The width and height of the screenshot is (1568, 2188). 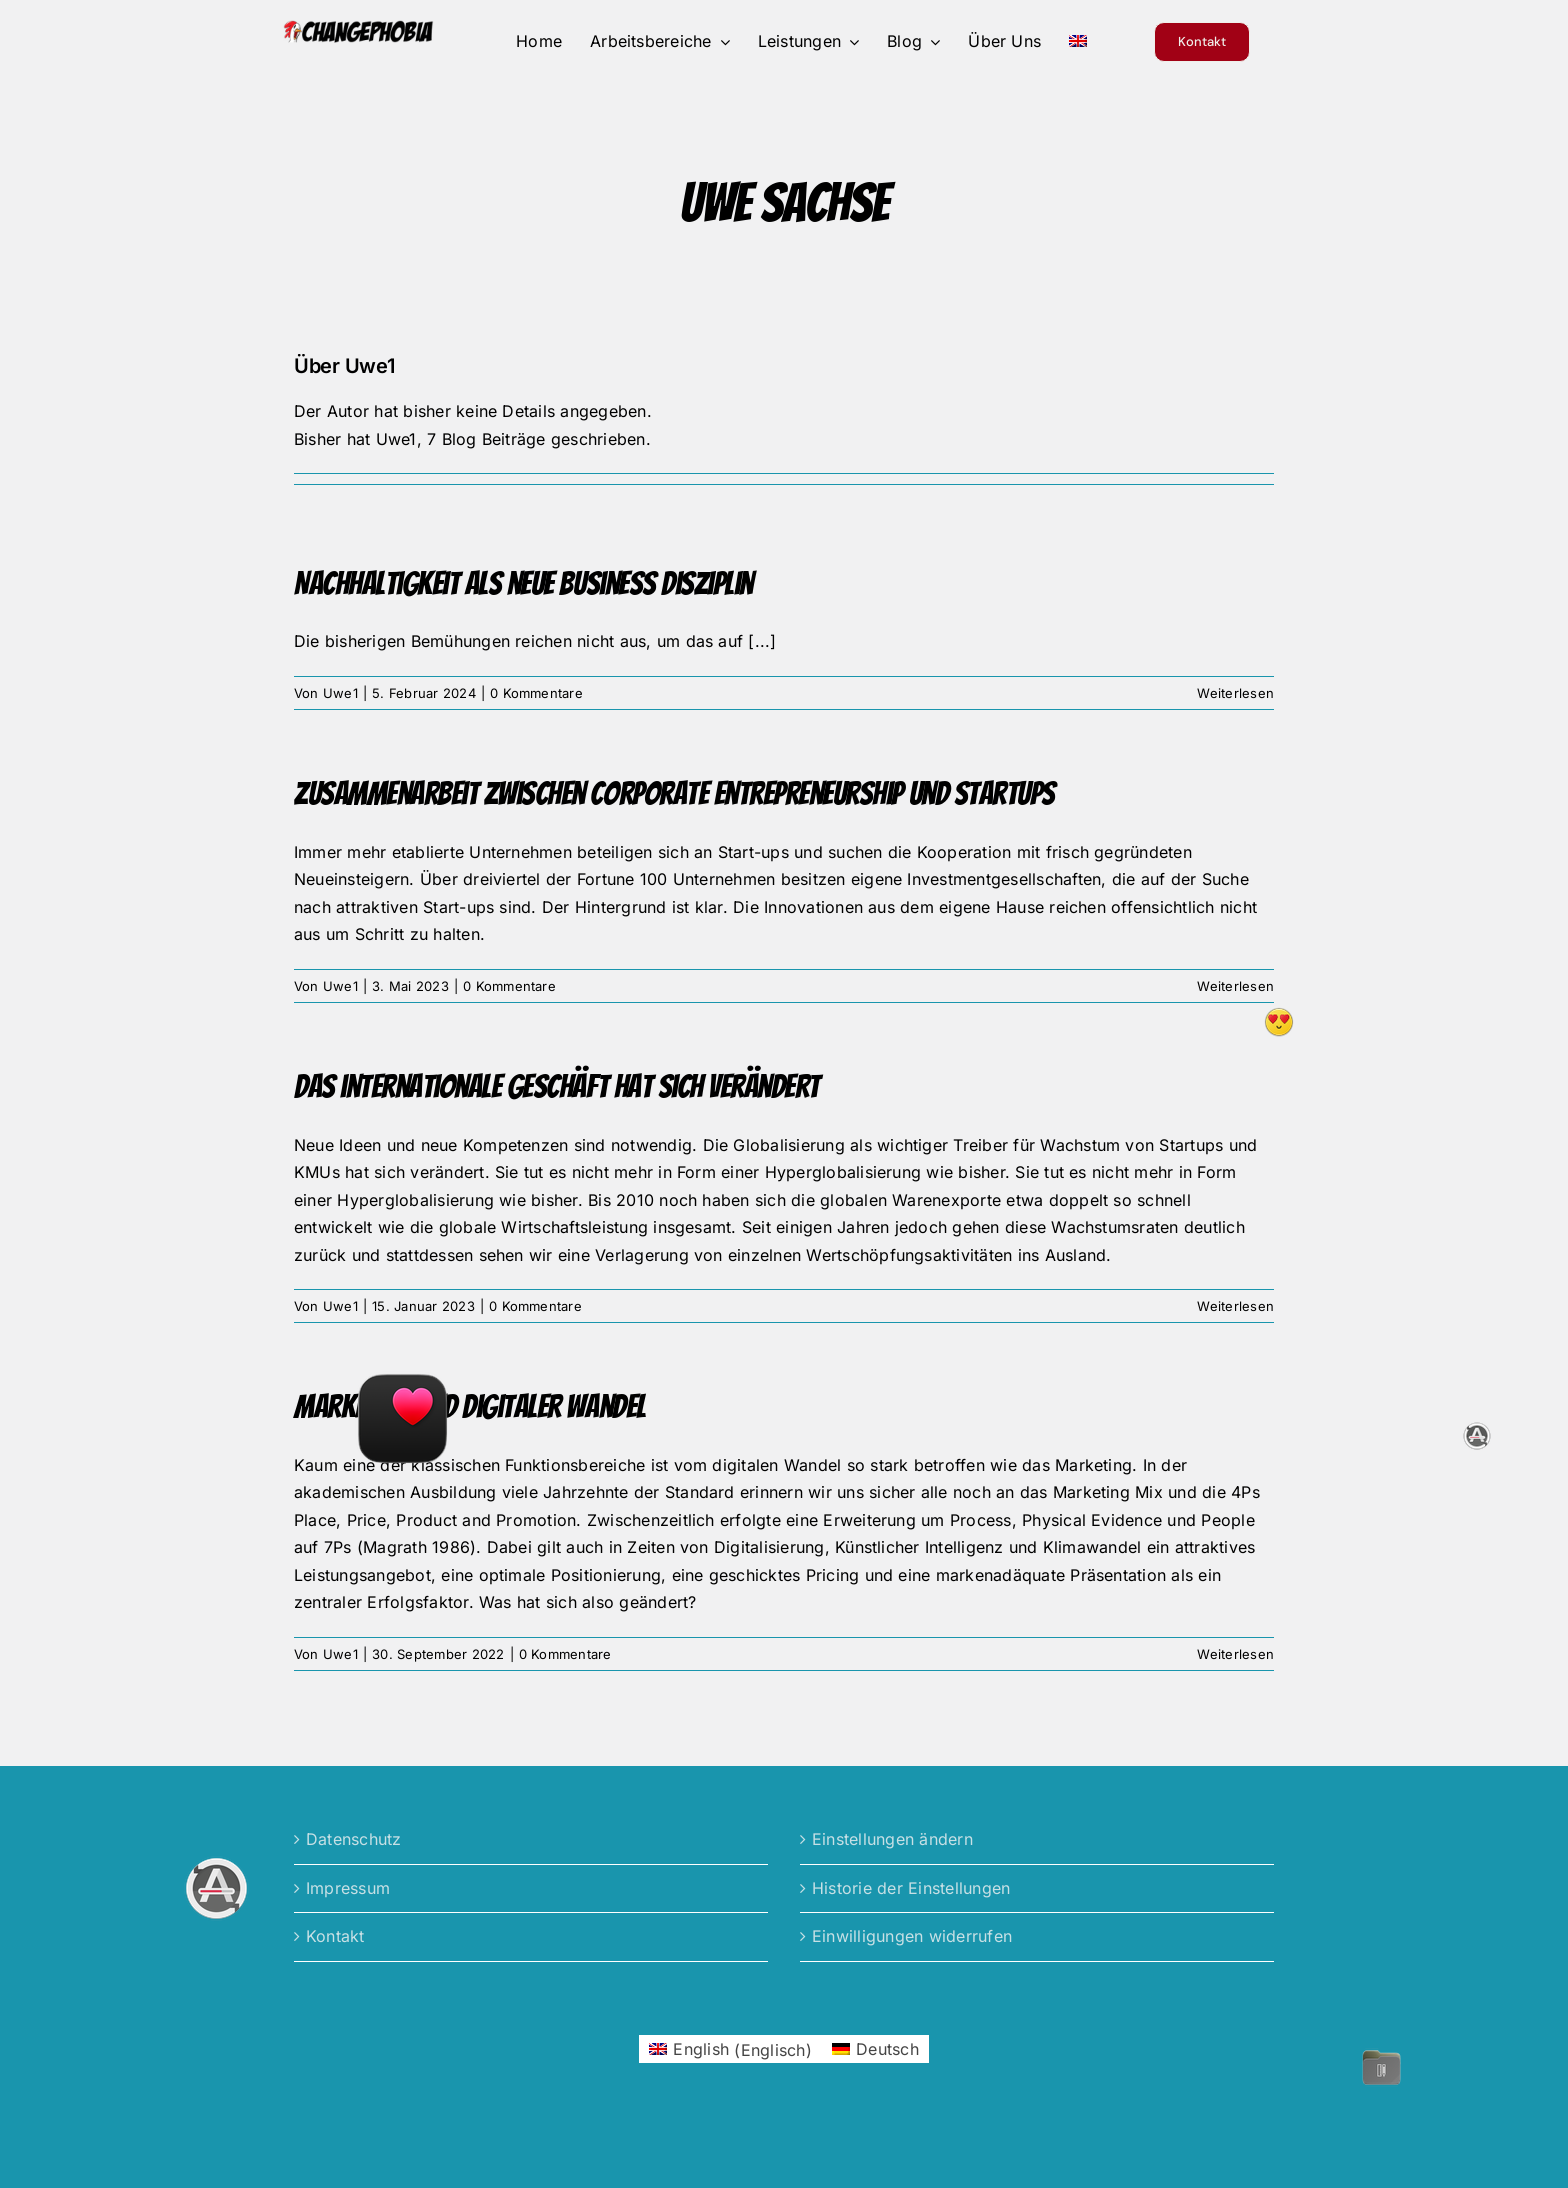 I want to click on open the software updater application, so click(x=216, y=1888).